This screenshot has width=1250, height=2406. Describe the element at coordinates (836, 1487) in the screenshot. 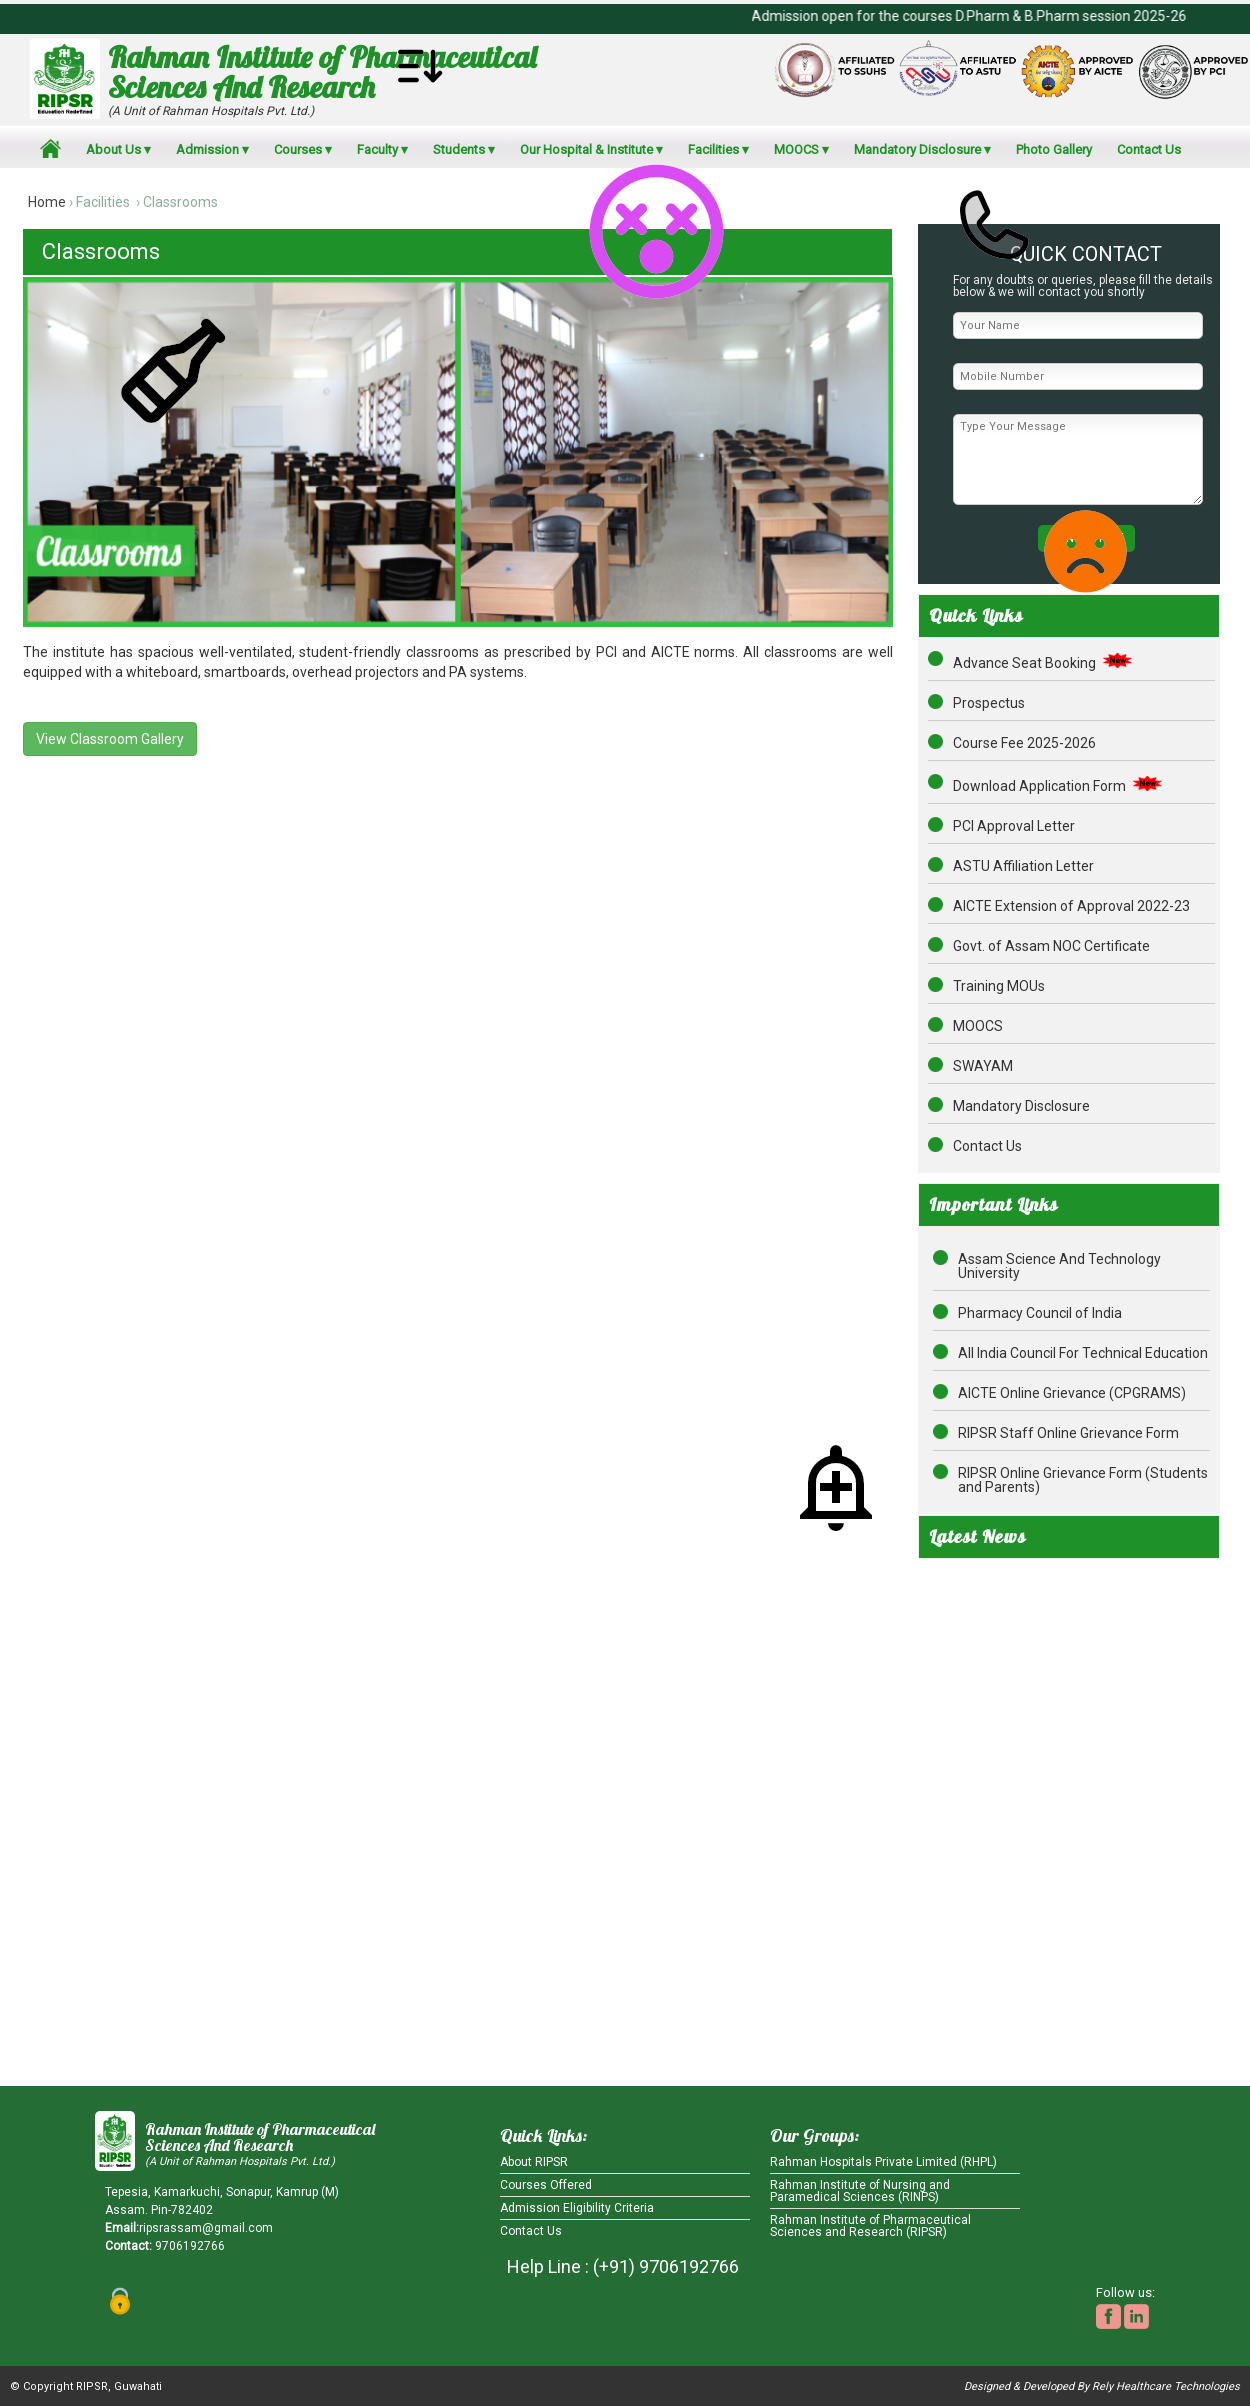

I see `add a new reminder or alert` at that location.